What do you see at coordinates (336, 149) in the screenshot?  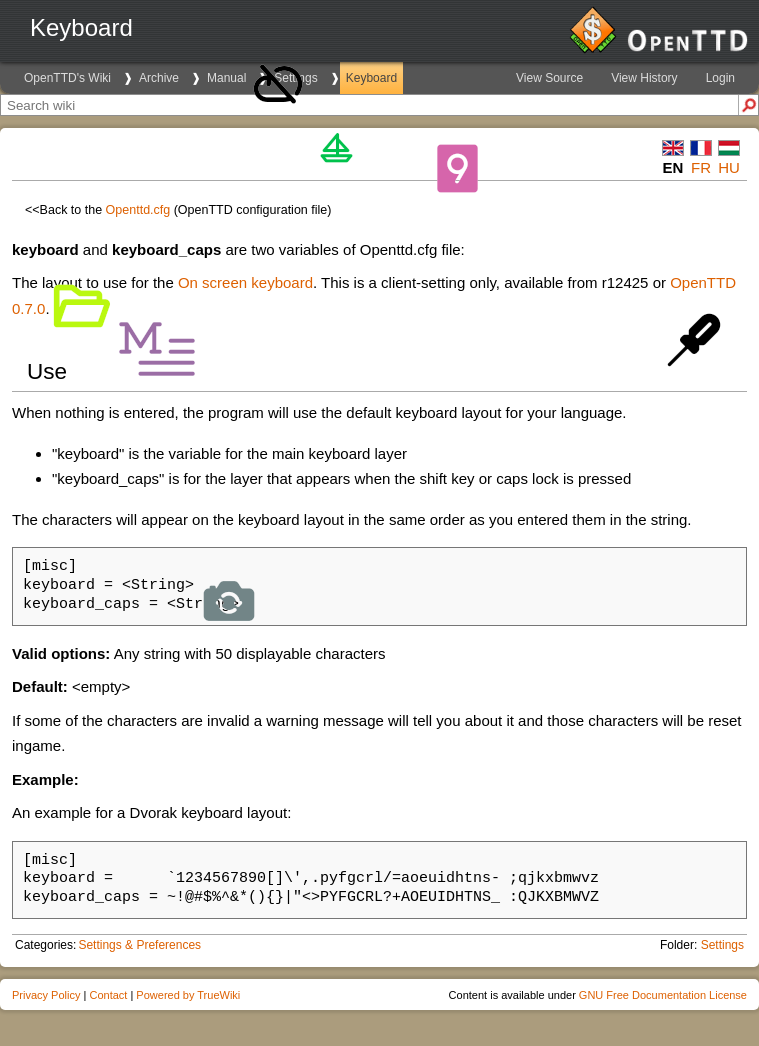 I see `access marine or boating features` at bounding box center [336, 149].